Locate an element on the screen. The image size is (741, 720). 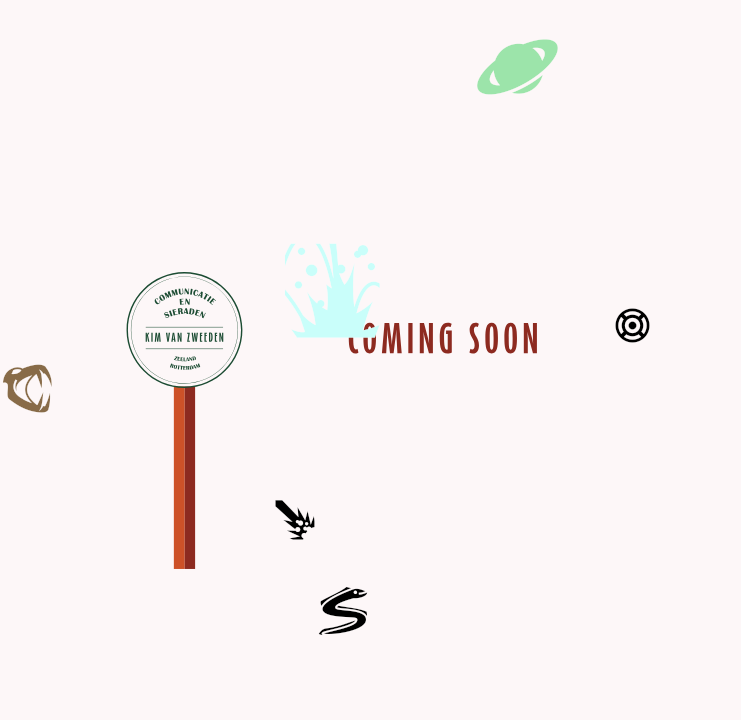
access space or astronomy-themed content is located at coordinates (518, 68).